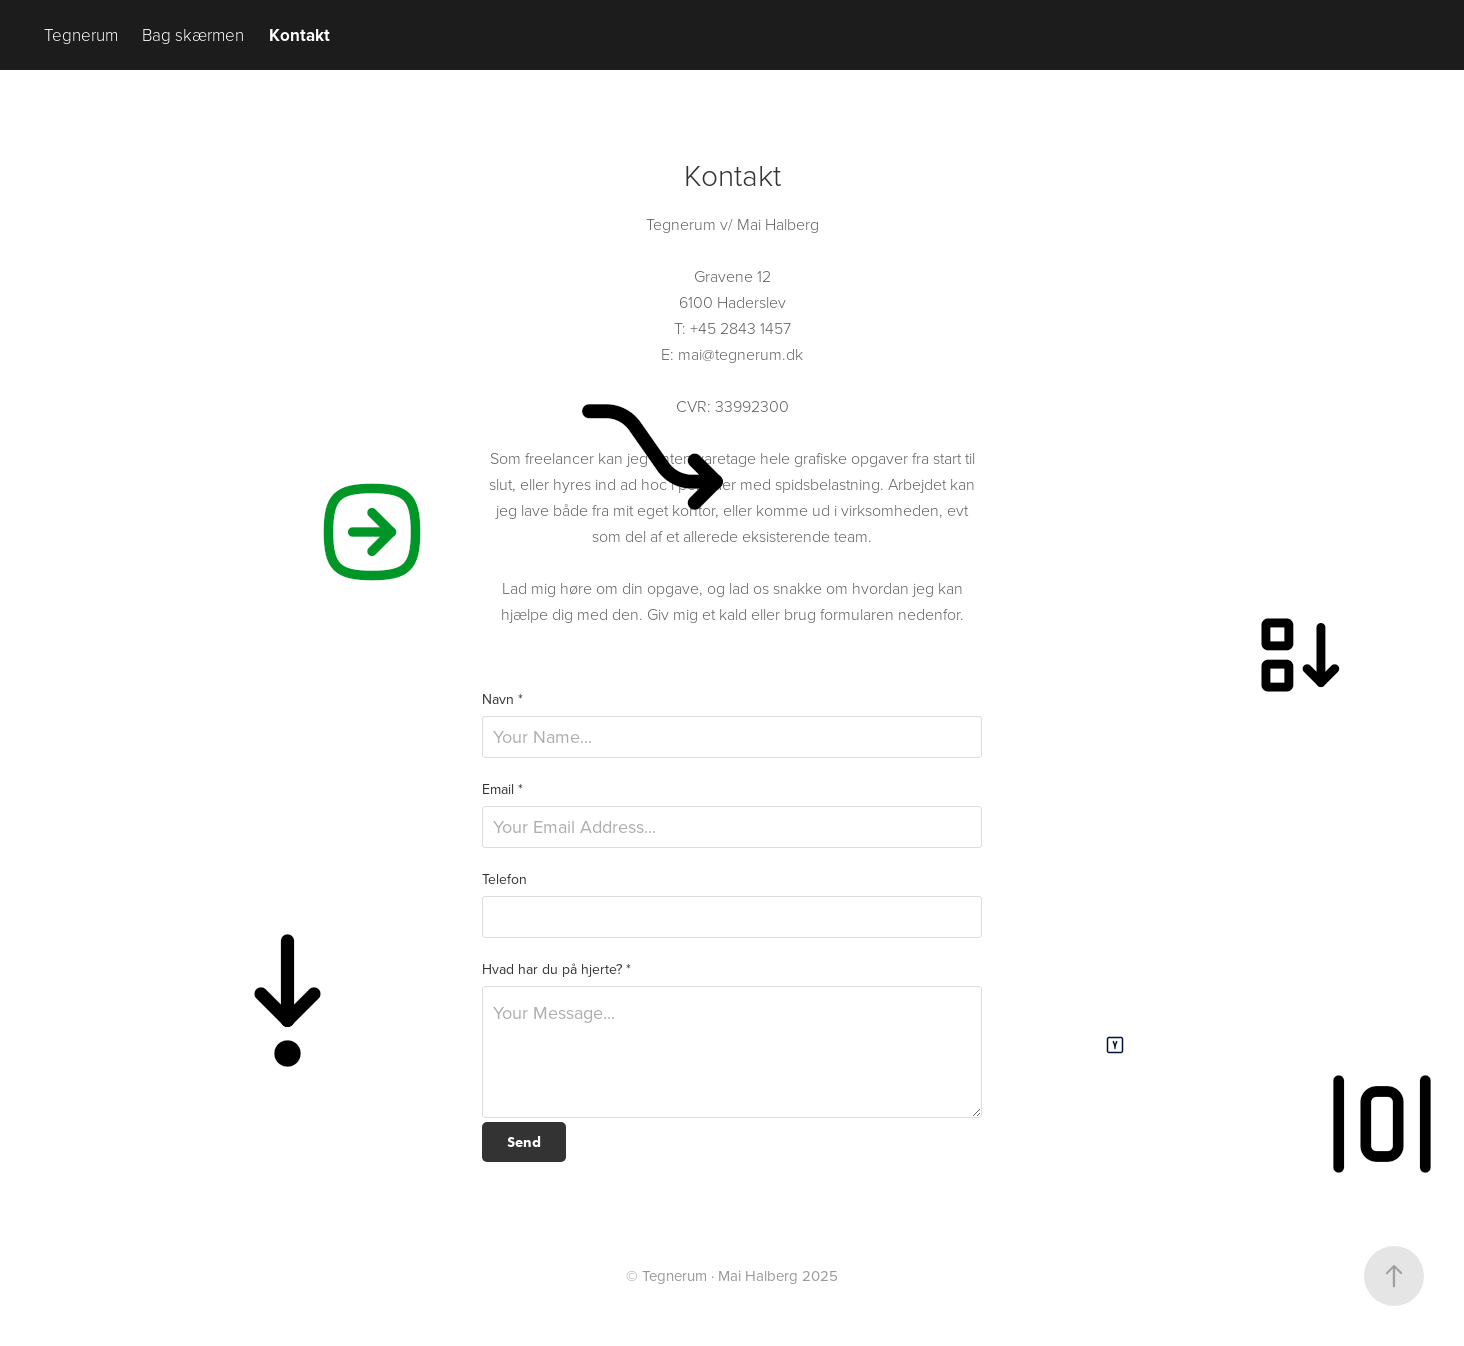  I want to click on indicates a declining trend or decrease in value, so click(652, 453).